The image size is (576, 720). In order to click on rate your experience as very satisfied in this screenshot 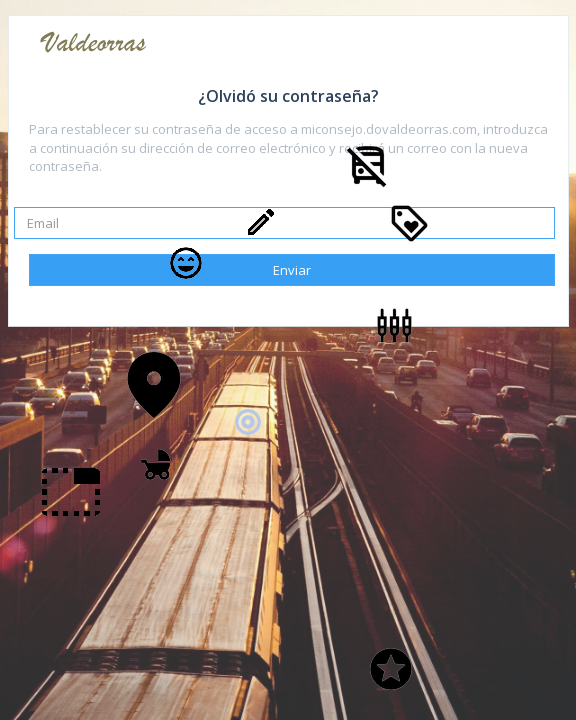, I will do `click(186, 263)`.